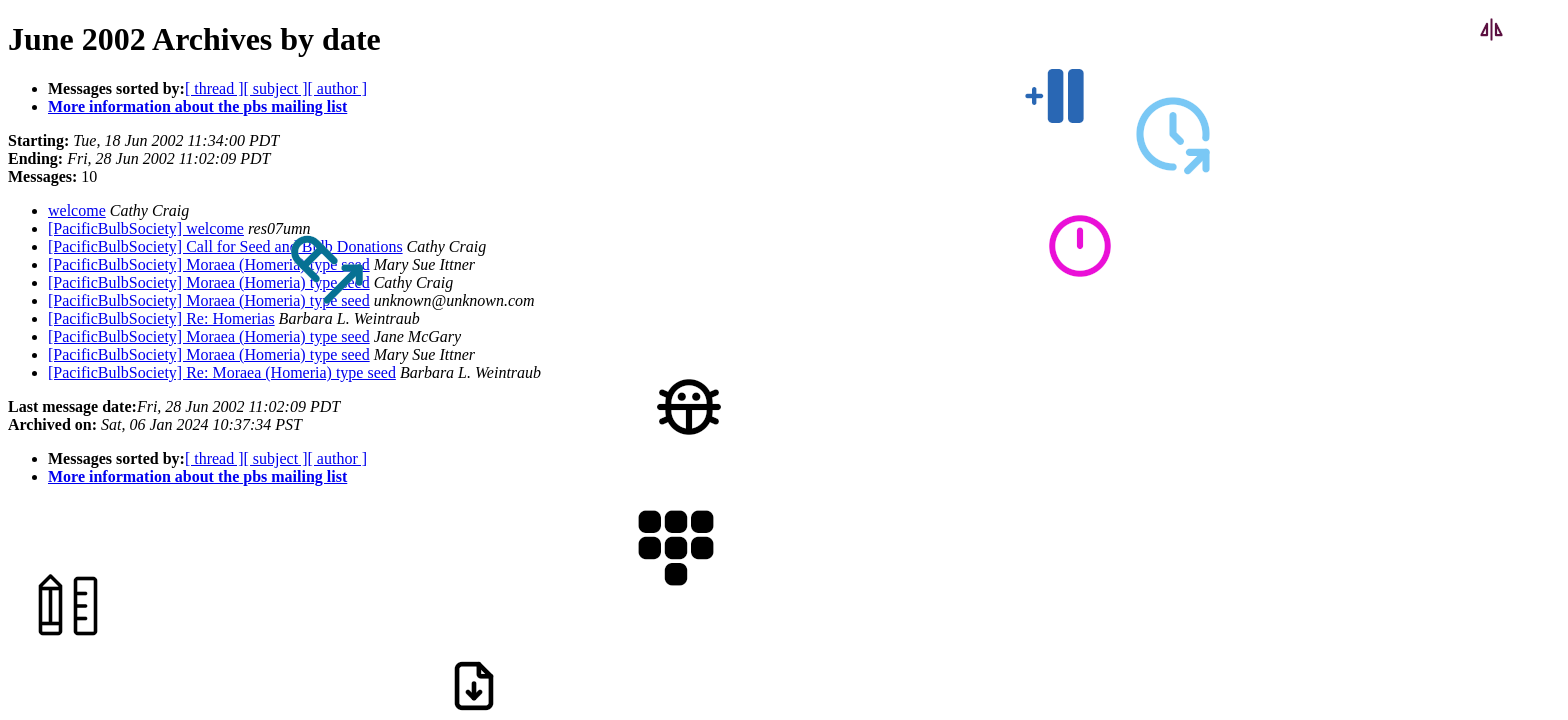 The image size is (1568, 720). I want to click on access design or editing tools, so click(68, 606).